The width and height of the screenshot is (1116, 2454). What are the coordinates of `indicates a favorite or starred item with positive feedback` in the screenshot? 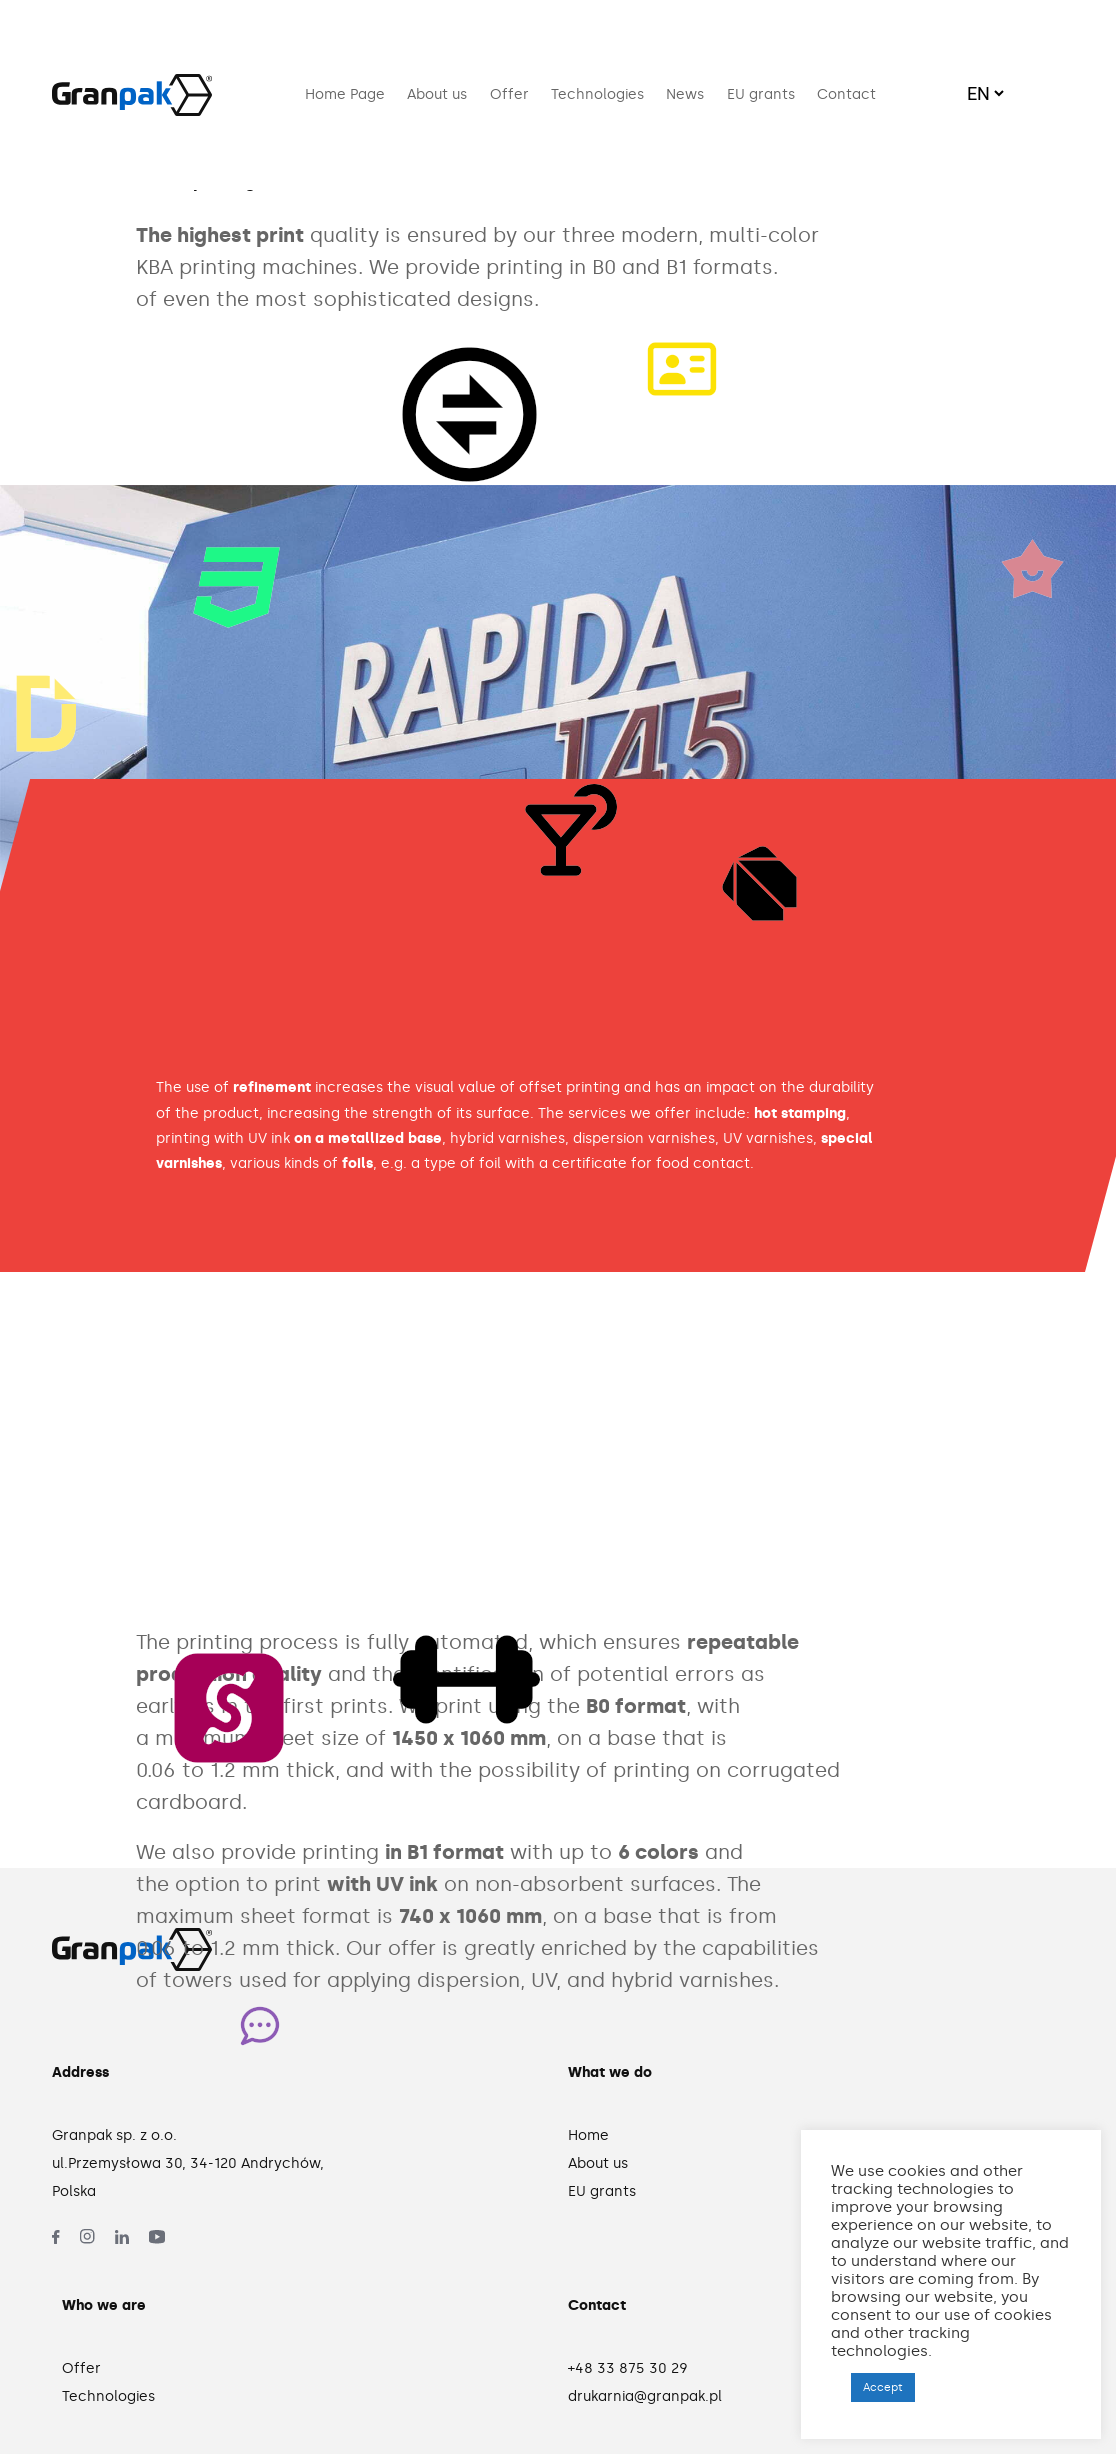 It's located at (1032, 570).